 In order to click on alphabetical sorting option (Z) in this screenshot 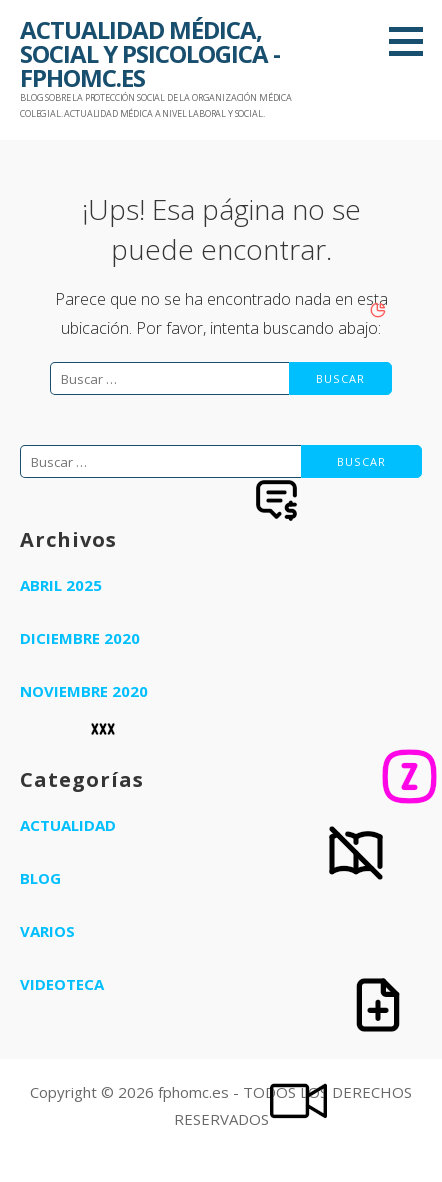, I will do `click(409, 776)`.